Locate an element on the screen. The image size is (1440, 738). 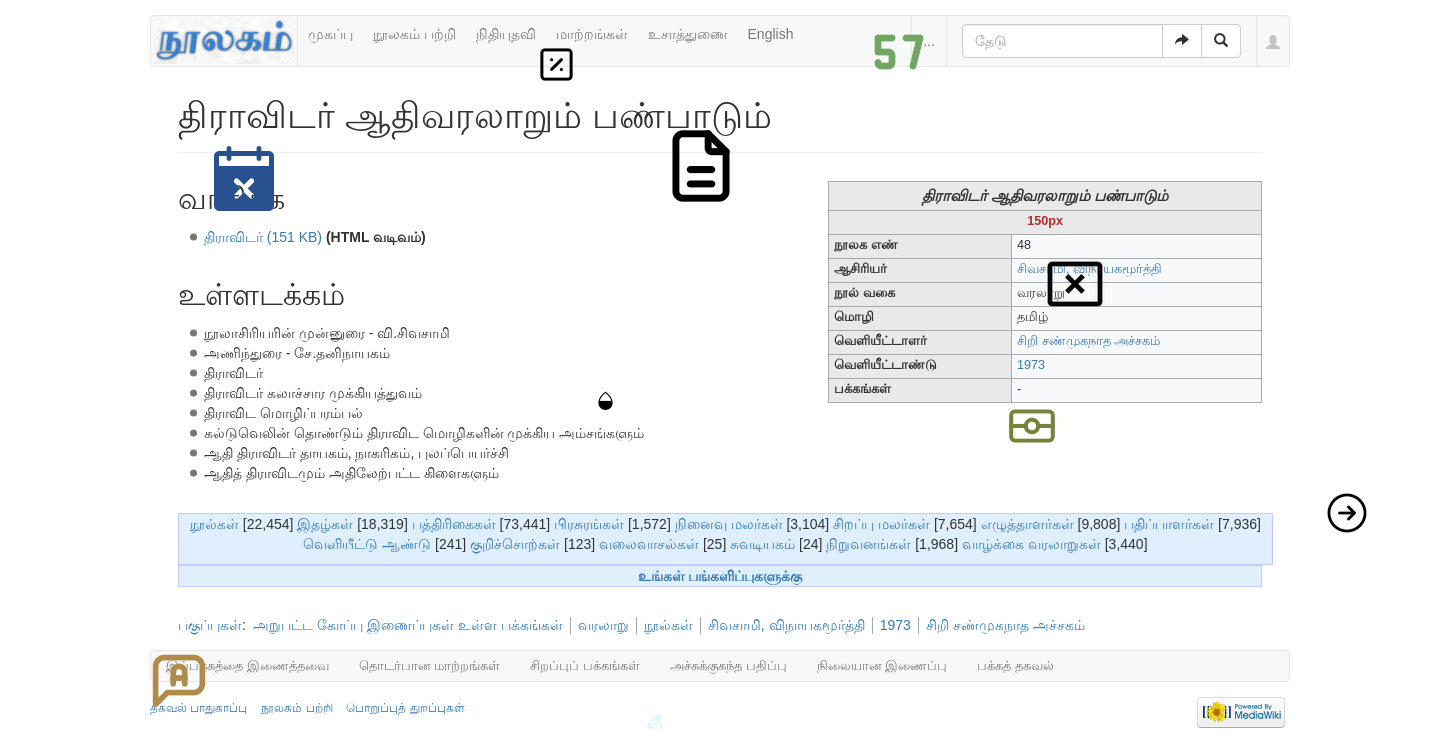
translate message or conversation is located at coordinates (179, 678).